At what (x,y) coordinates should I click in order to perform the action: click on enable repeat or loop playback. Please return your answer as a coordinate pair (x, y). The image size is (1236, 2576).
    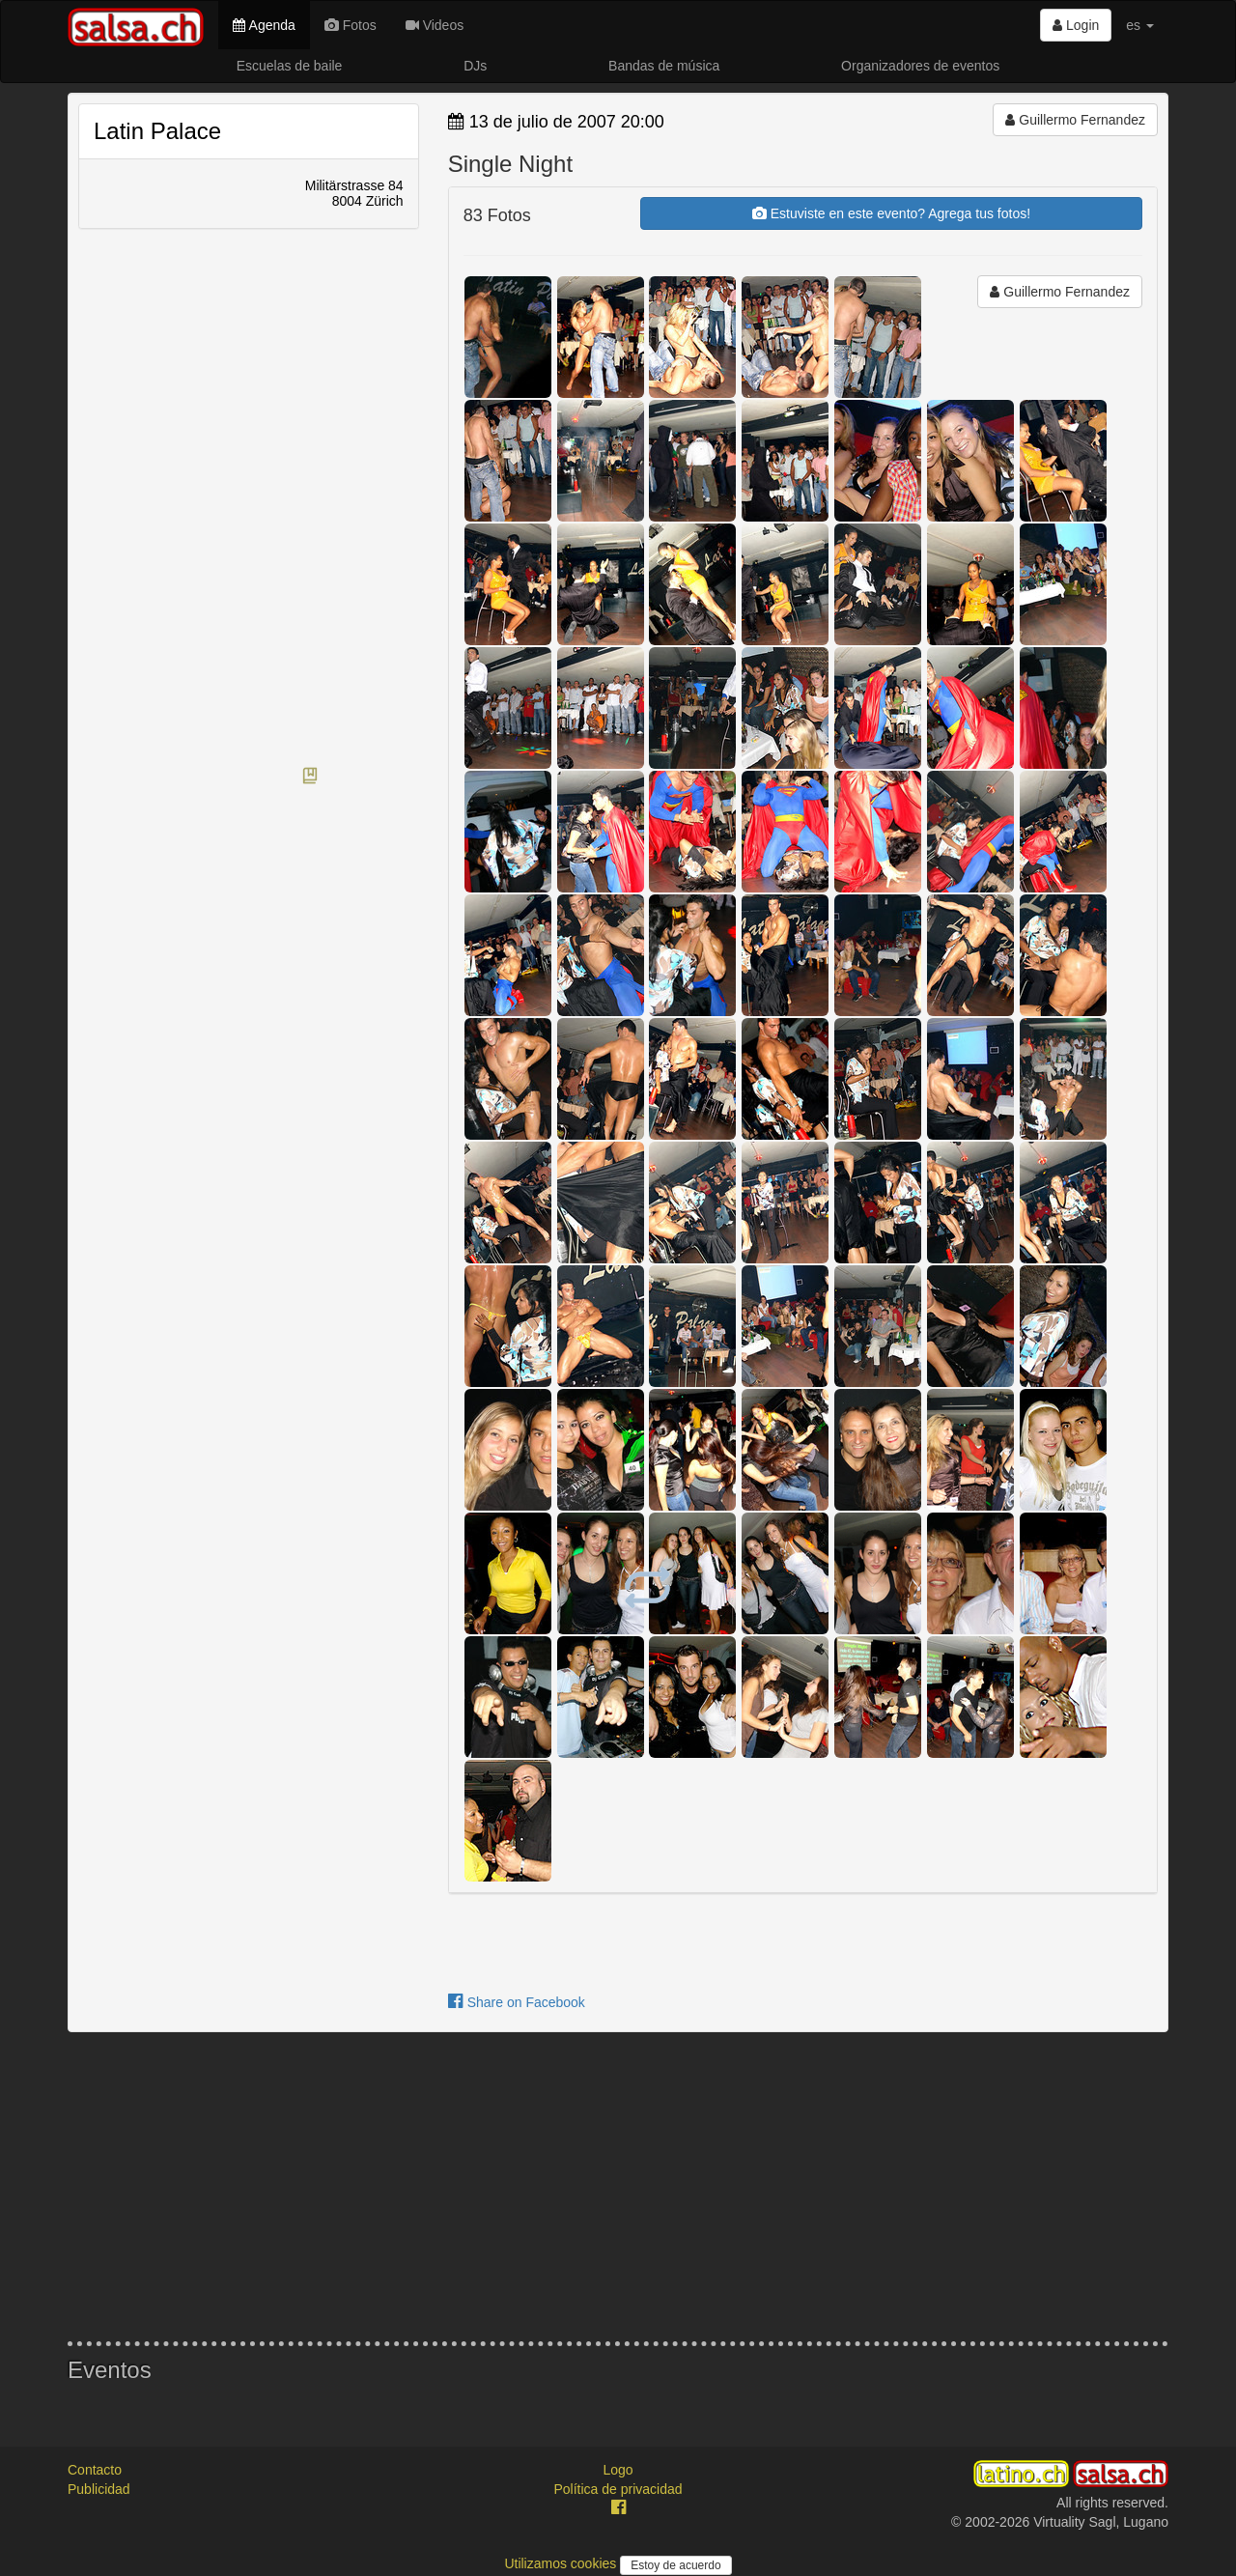
    Looking at the image, I should click on (647, 1587).